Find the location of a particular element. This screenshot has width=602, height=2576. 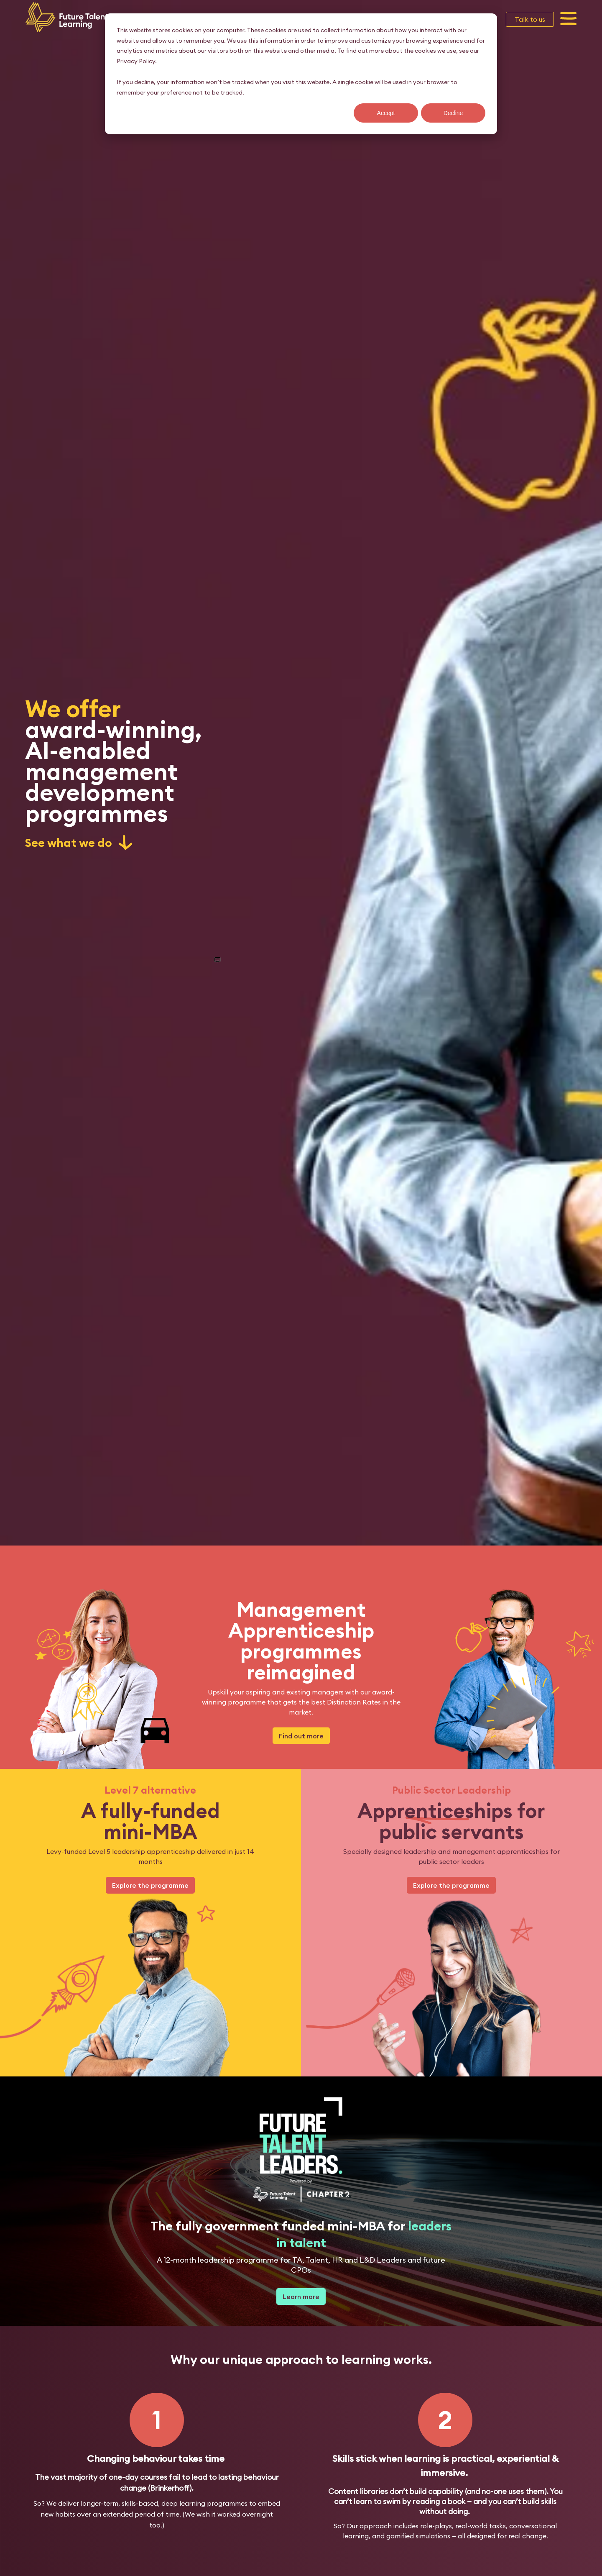

access DVR or recorded content is located at coordinates (217, 960).